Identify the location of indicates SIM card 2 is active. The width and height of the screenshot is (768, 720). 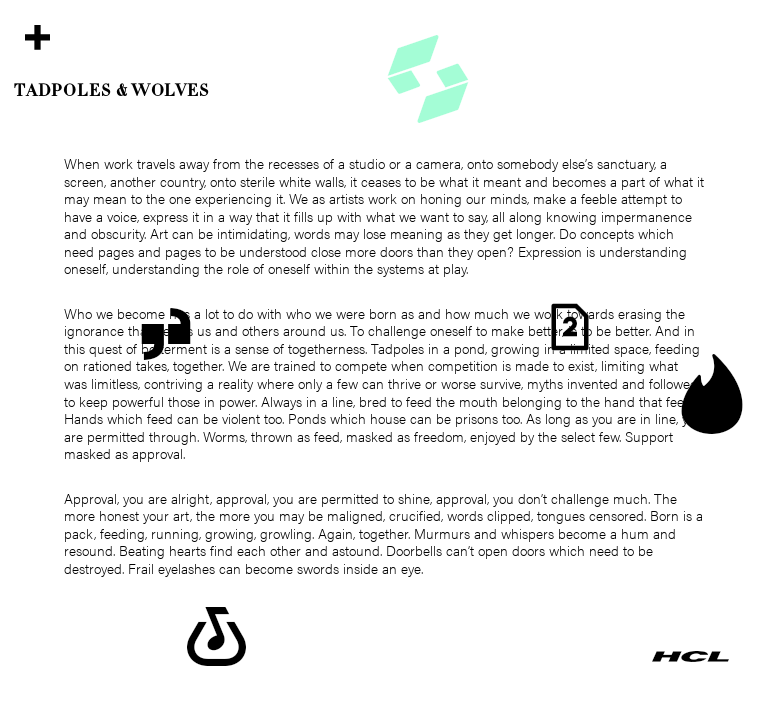
(570, 327).